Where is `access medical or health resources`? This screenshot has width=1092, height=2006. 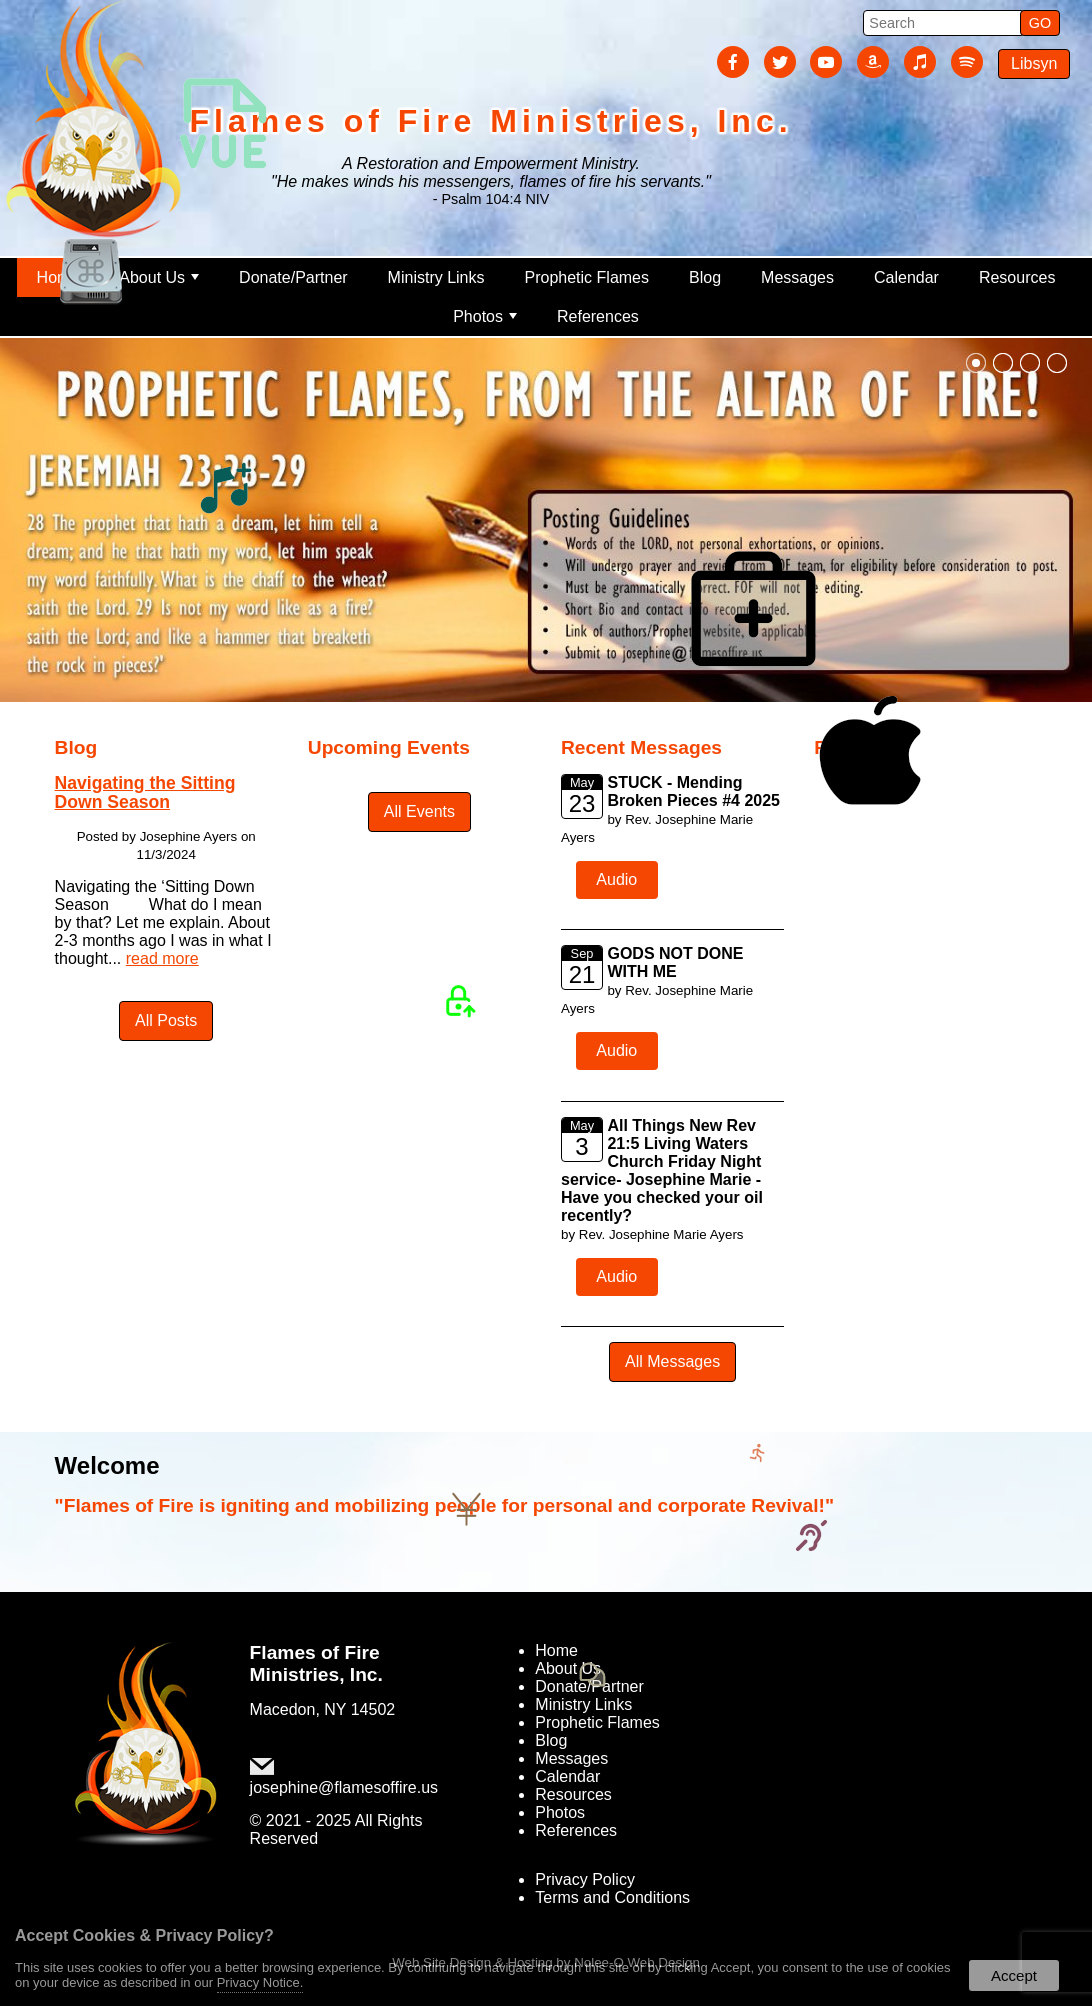
access medical or health resources is located at coordinates (753, 613).